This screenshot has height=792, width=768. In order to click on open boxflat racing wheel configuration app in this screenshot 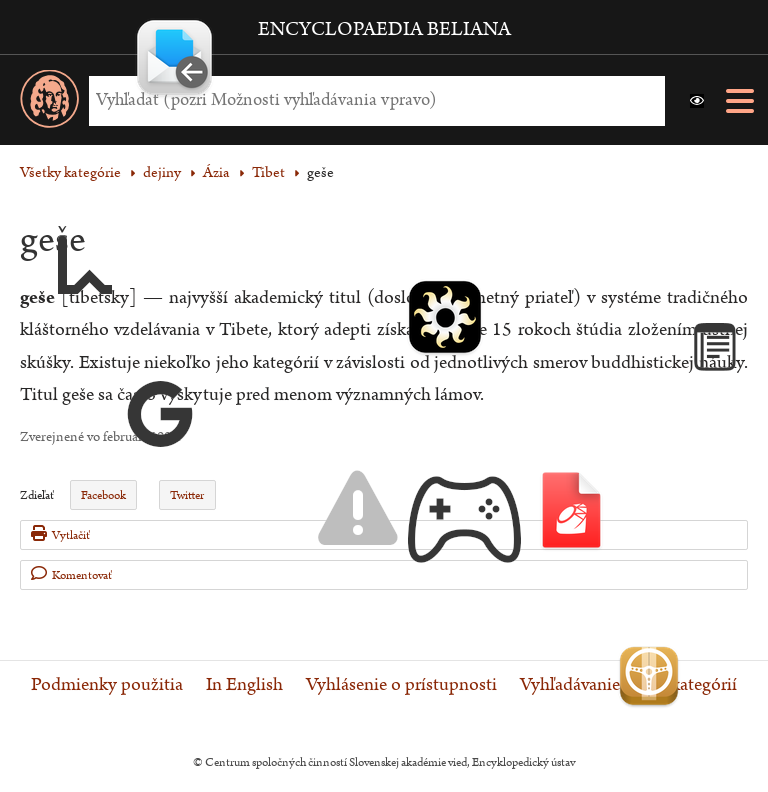, I will do `click(649, 676)`.